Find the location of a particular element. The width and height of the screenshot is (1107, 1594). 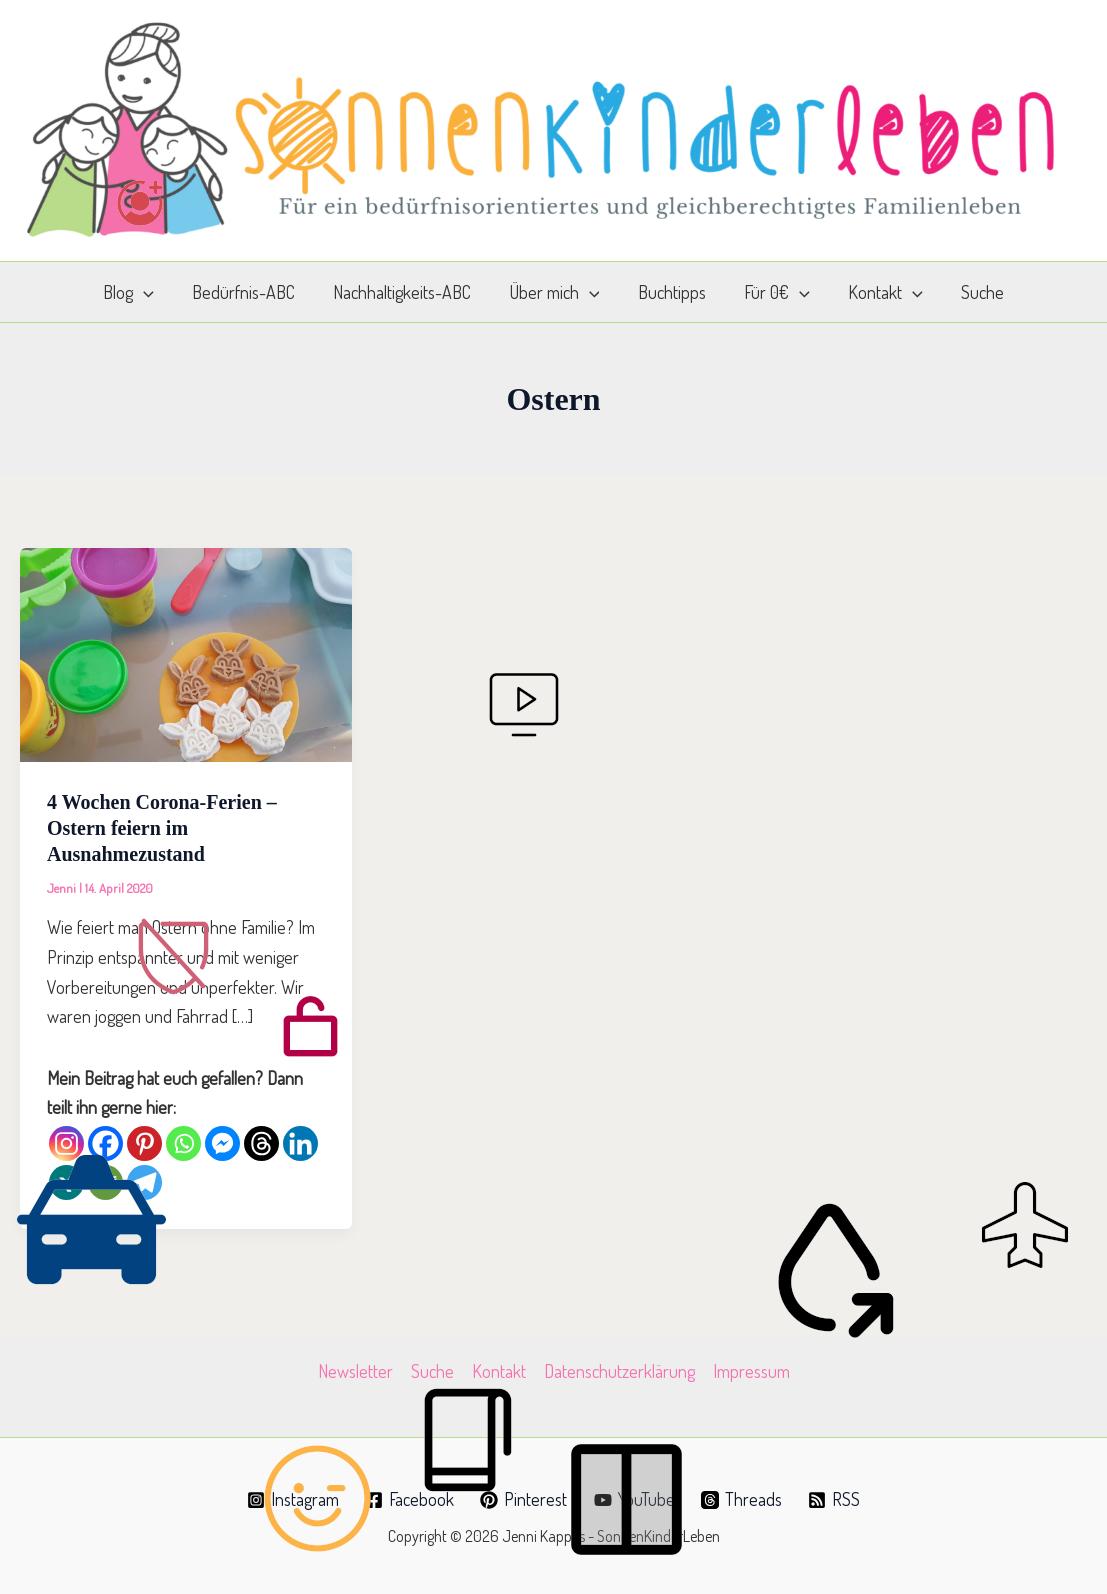

add a new user or contact is located at coordinates (140, 203).